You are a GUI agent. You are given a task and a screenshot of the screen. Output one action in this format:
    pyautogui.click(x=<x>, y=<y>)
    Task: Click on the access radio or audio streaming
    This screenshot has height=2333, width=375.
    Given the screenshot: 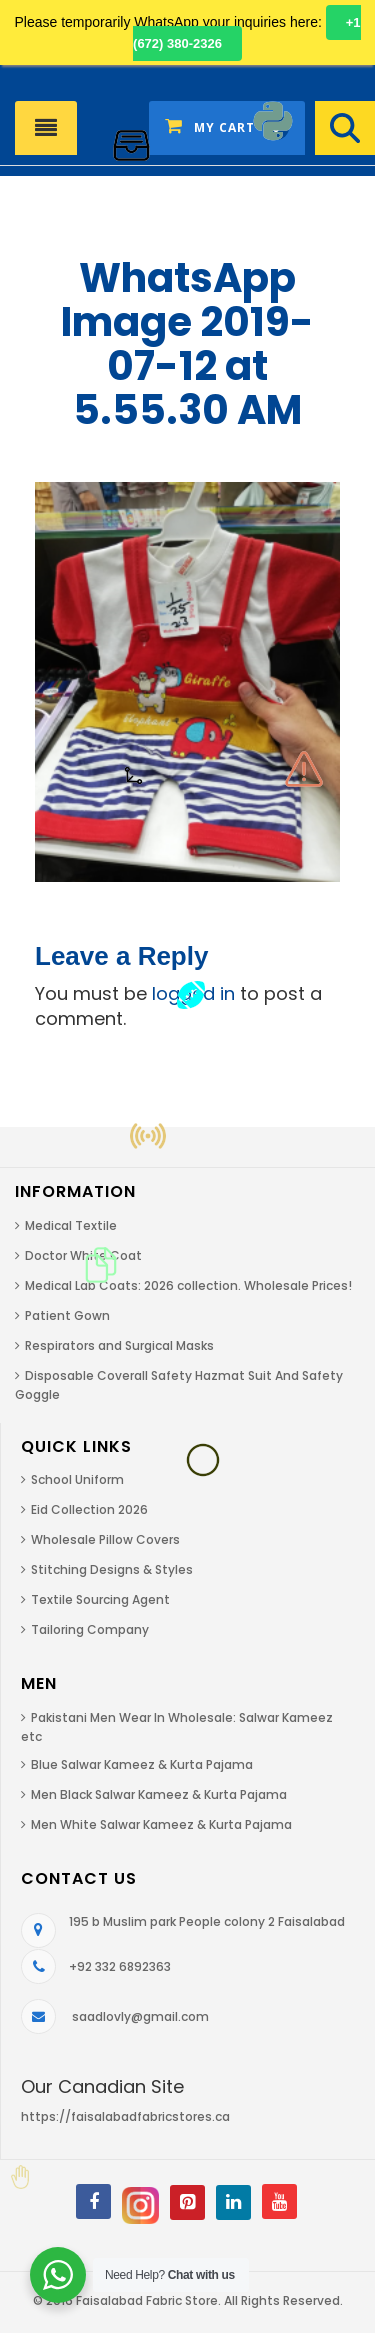 What is the action you would take?
    pyautogui.click(x=148, y=1136)
    